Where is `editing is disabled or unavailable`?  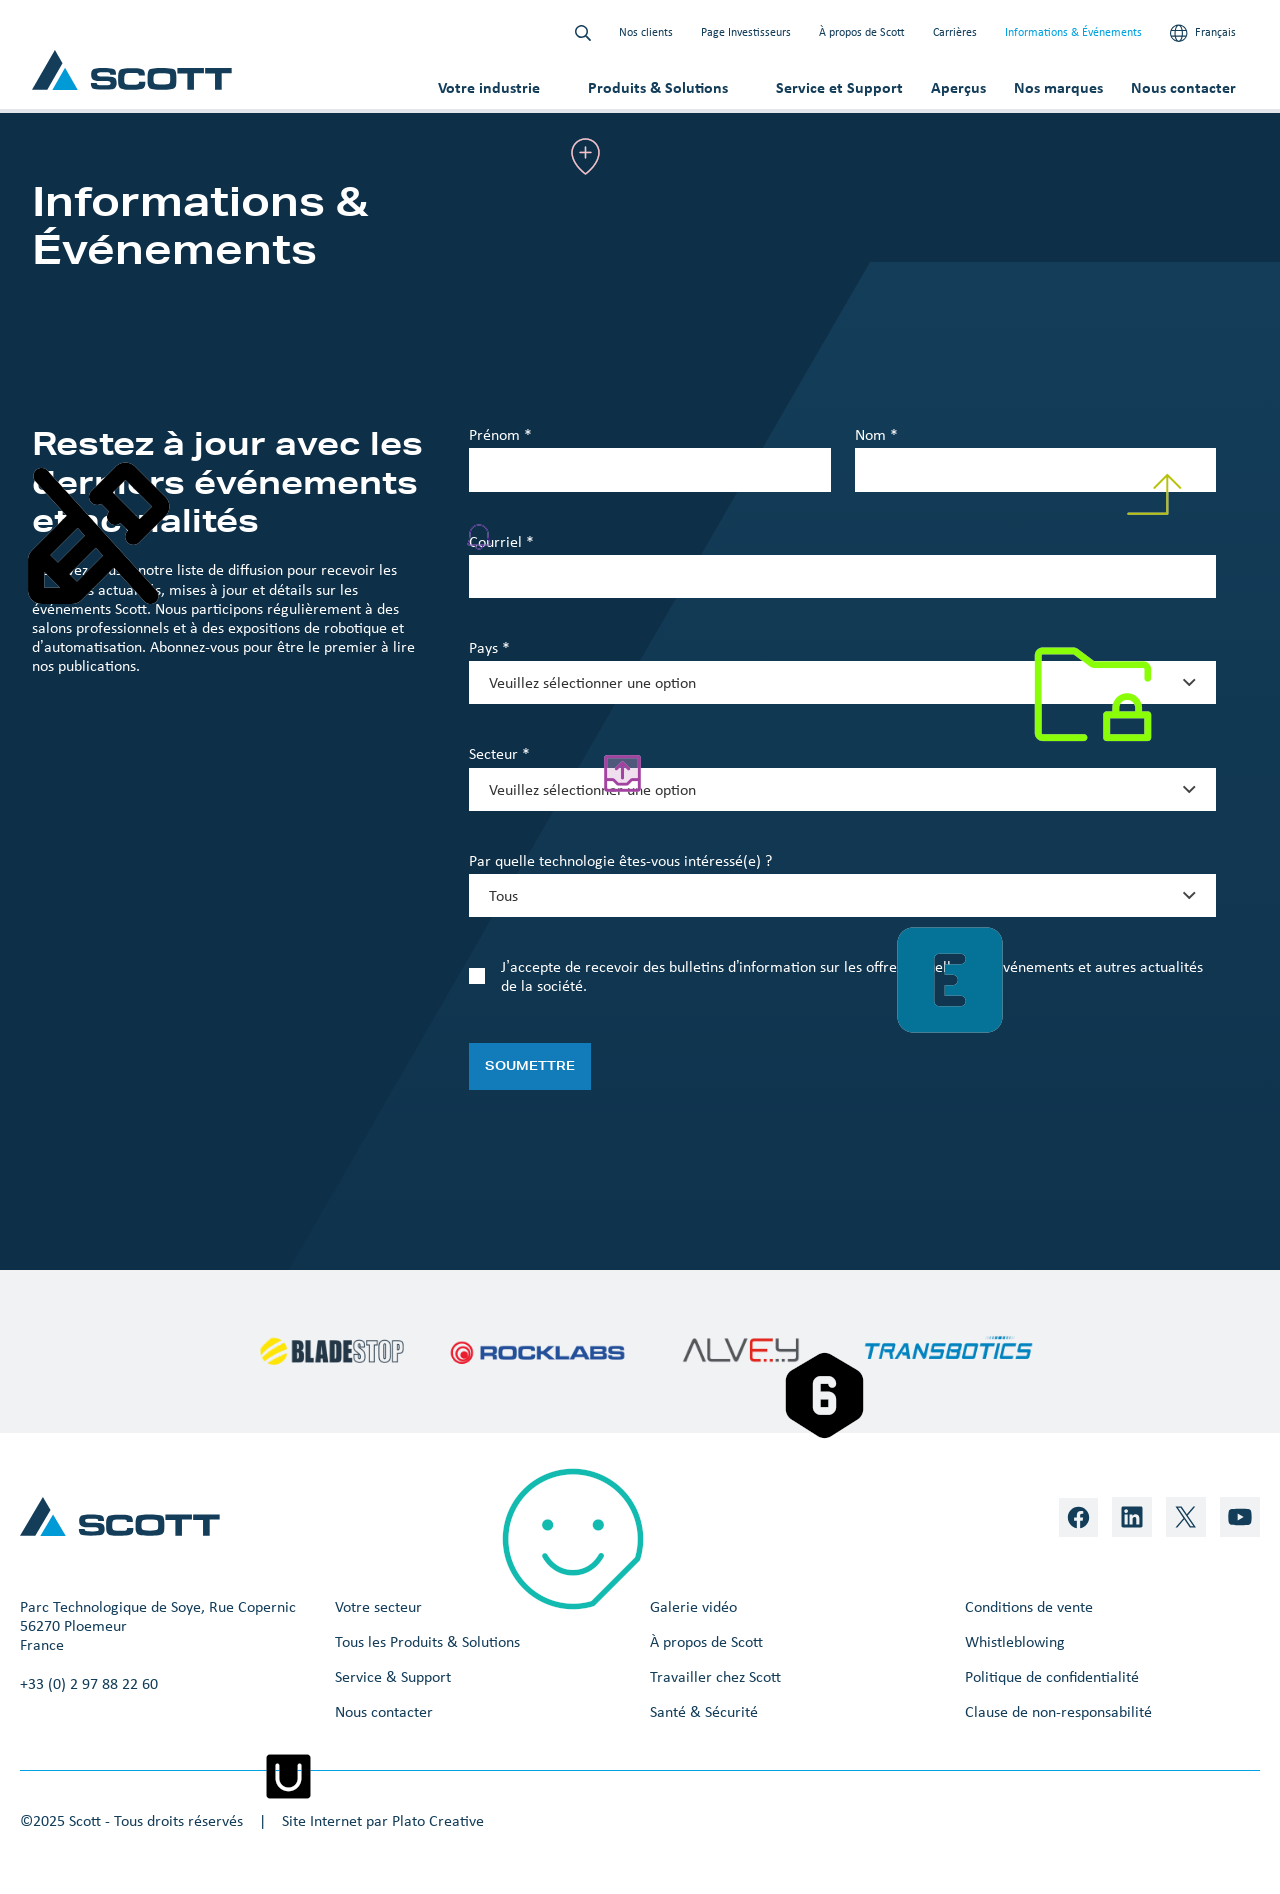
editing is disabled or unavailable is located at coordinates (96, 536).